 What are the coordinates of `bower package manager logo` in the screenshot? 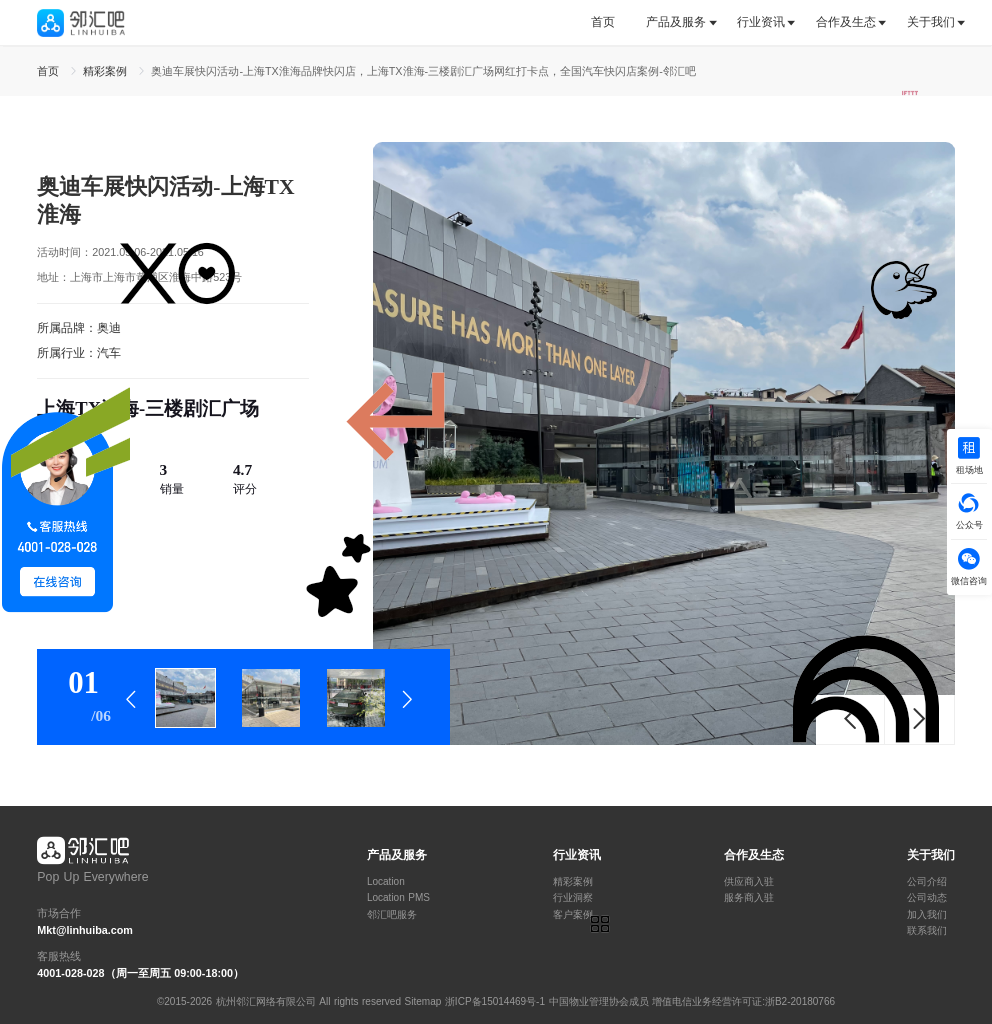 It's located at (904, 290).